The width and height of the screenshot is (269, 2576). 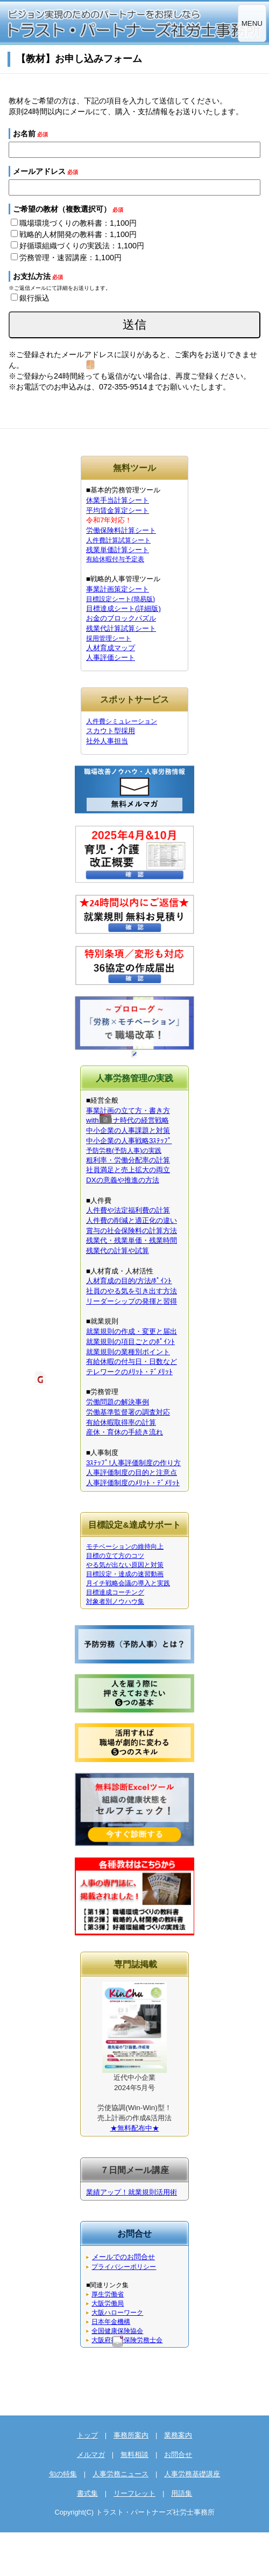 I want to click on open gedit text editor, so click(x=134, y=1054).